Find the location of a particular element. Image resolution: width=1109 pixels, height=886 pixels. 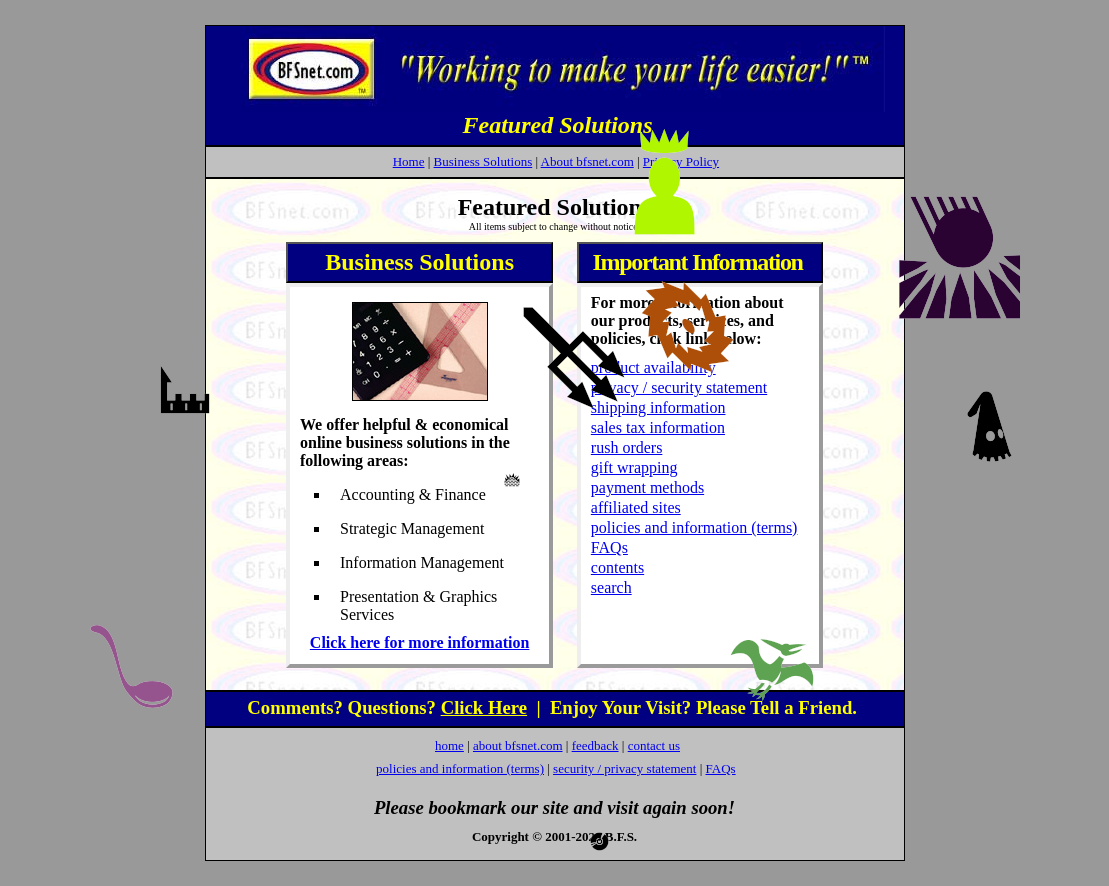

select ladle tool in cooking game is located at coordinates (131, 666).